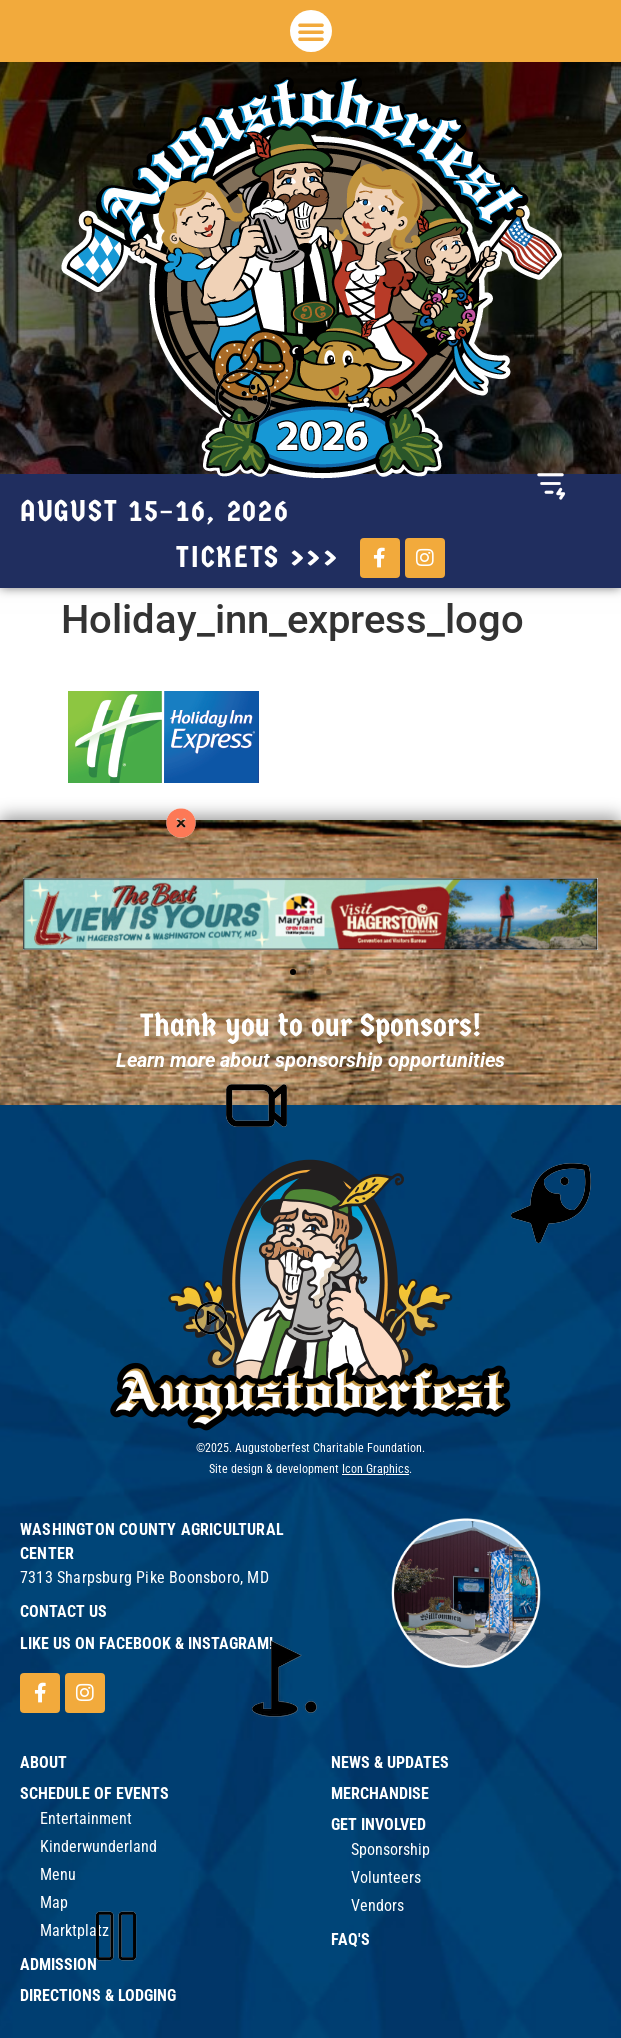  What do you see at coordinates (181, 823) in the screenshot?
I see `close or dismiss a dialog` at bounding box center [181, 823].